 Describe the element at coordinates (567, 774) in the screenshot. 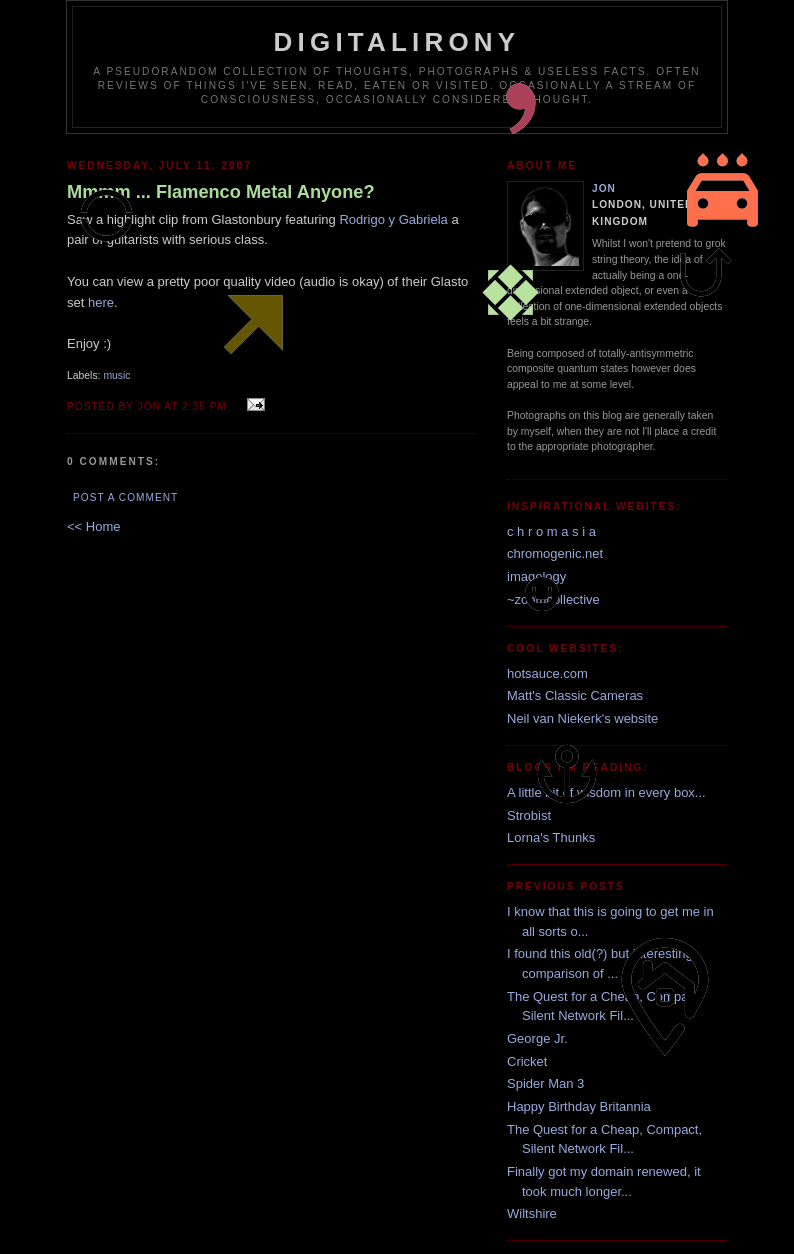

I see `access marina or harbor locations` at that location.